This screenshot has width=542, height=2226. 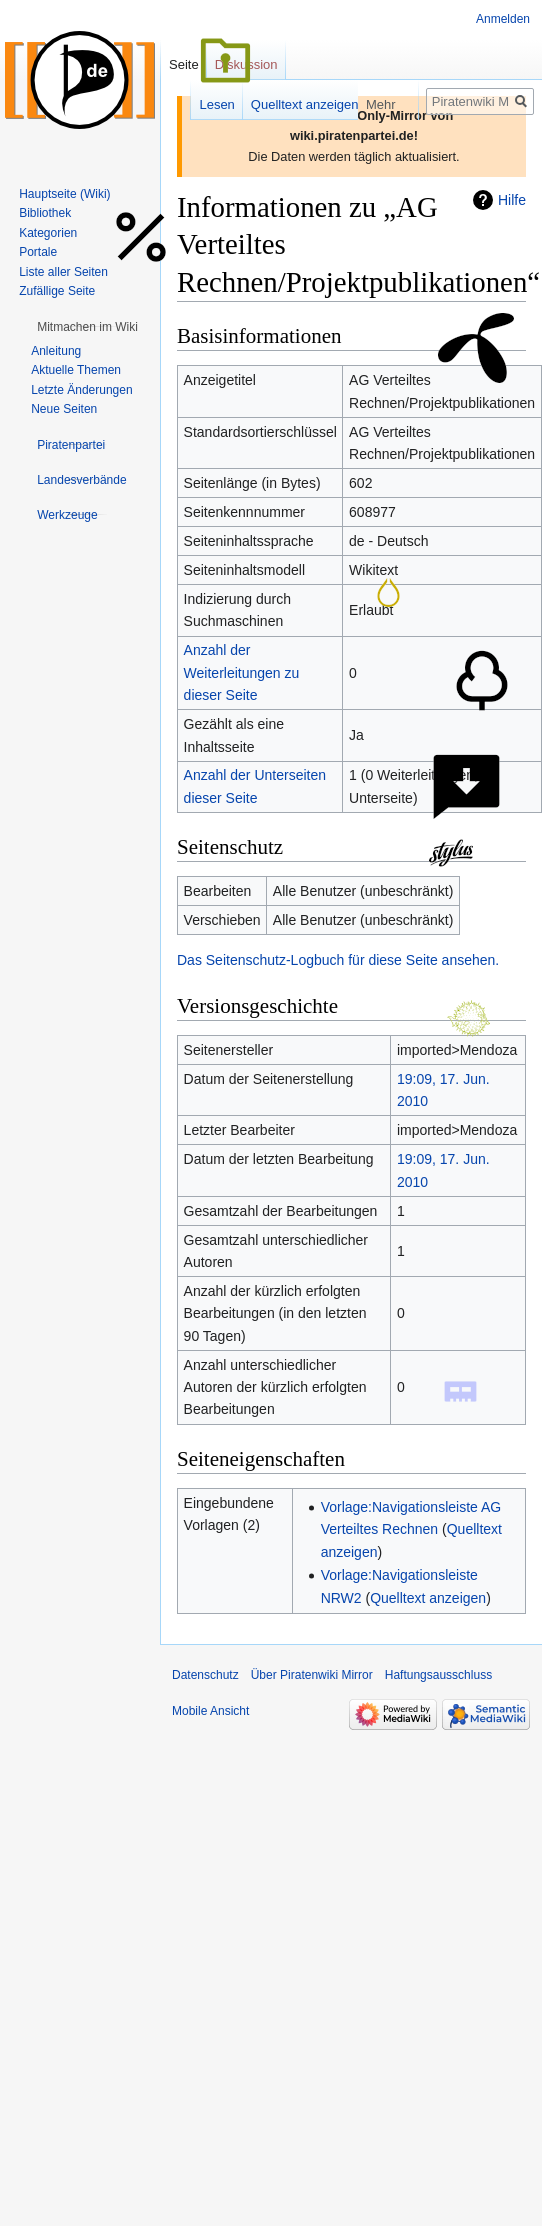 What do you see at coordinates (141, 237) in the screenshot?
I see `view discount or promotional offer` at bounding box center [141, 237].